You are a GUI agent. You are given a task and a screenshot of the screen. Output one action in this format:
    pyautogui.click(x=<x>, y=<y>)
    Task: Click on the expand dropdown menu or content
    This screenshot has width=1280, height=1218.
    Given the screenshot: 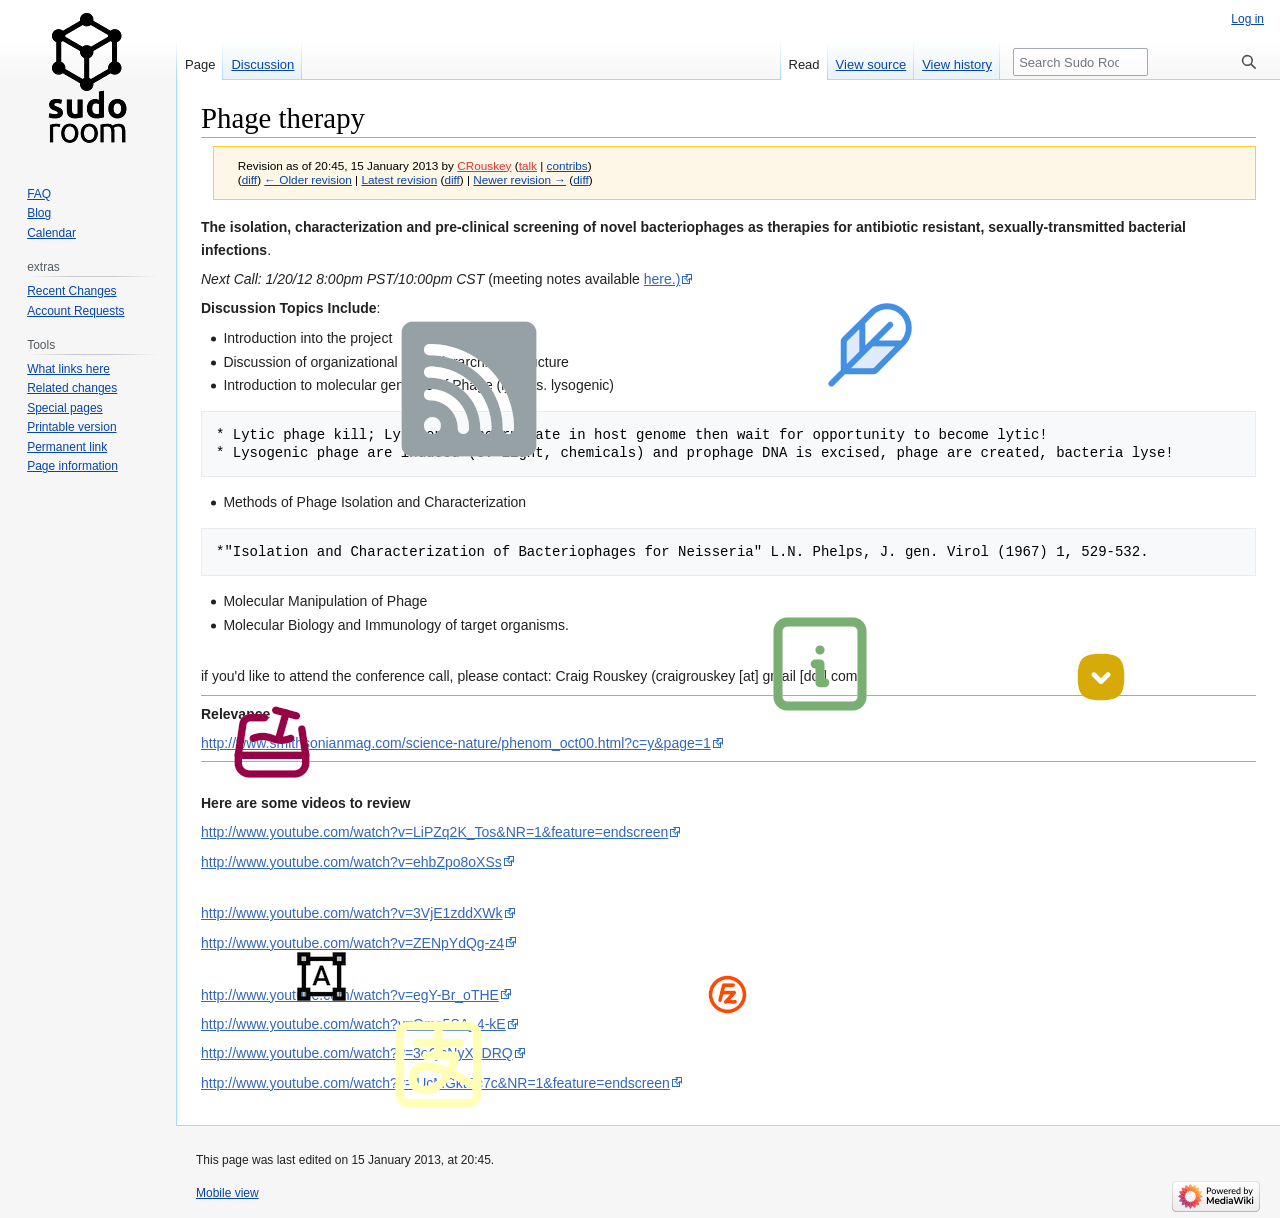 What is the action you would take?
    pyautogui.click(x=1101, y=677)
    